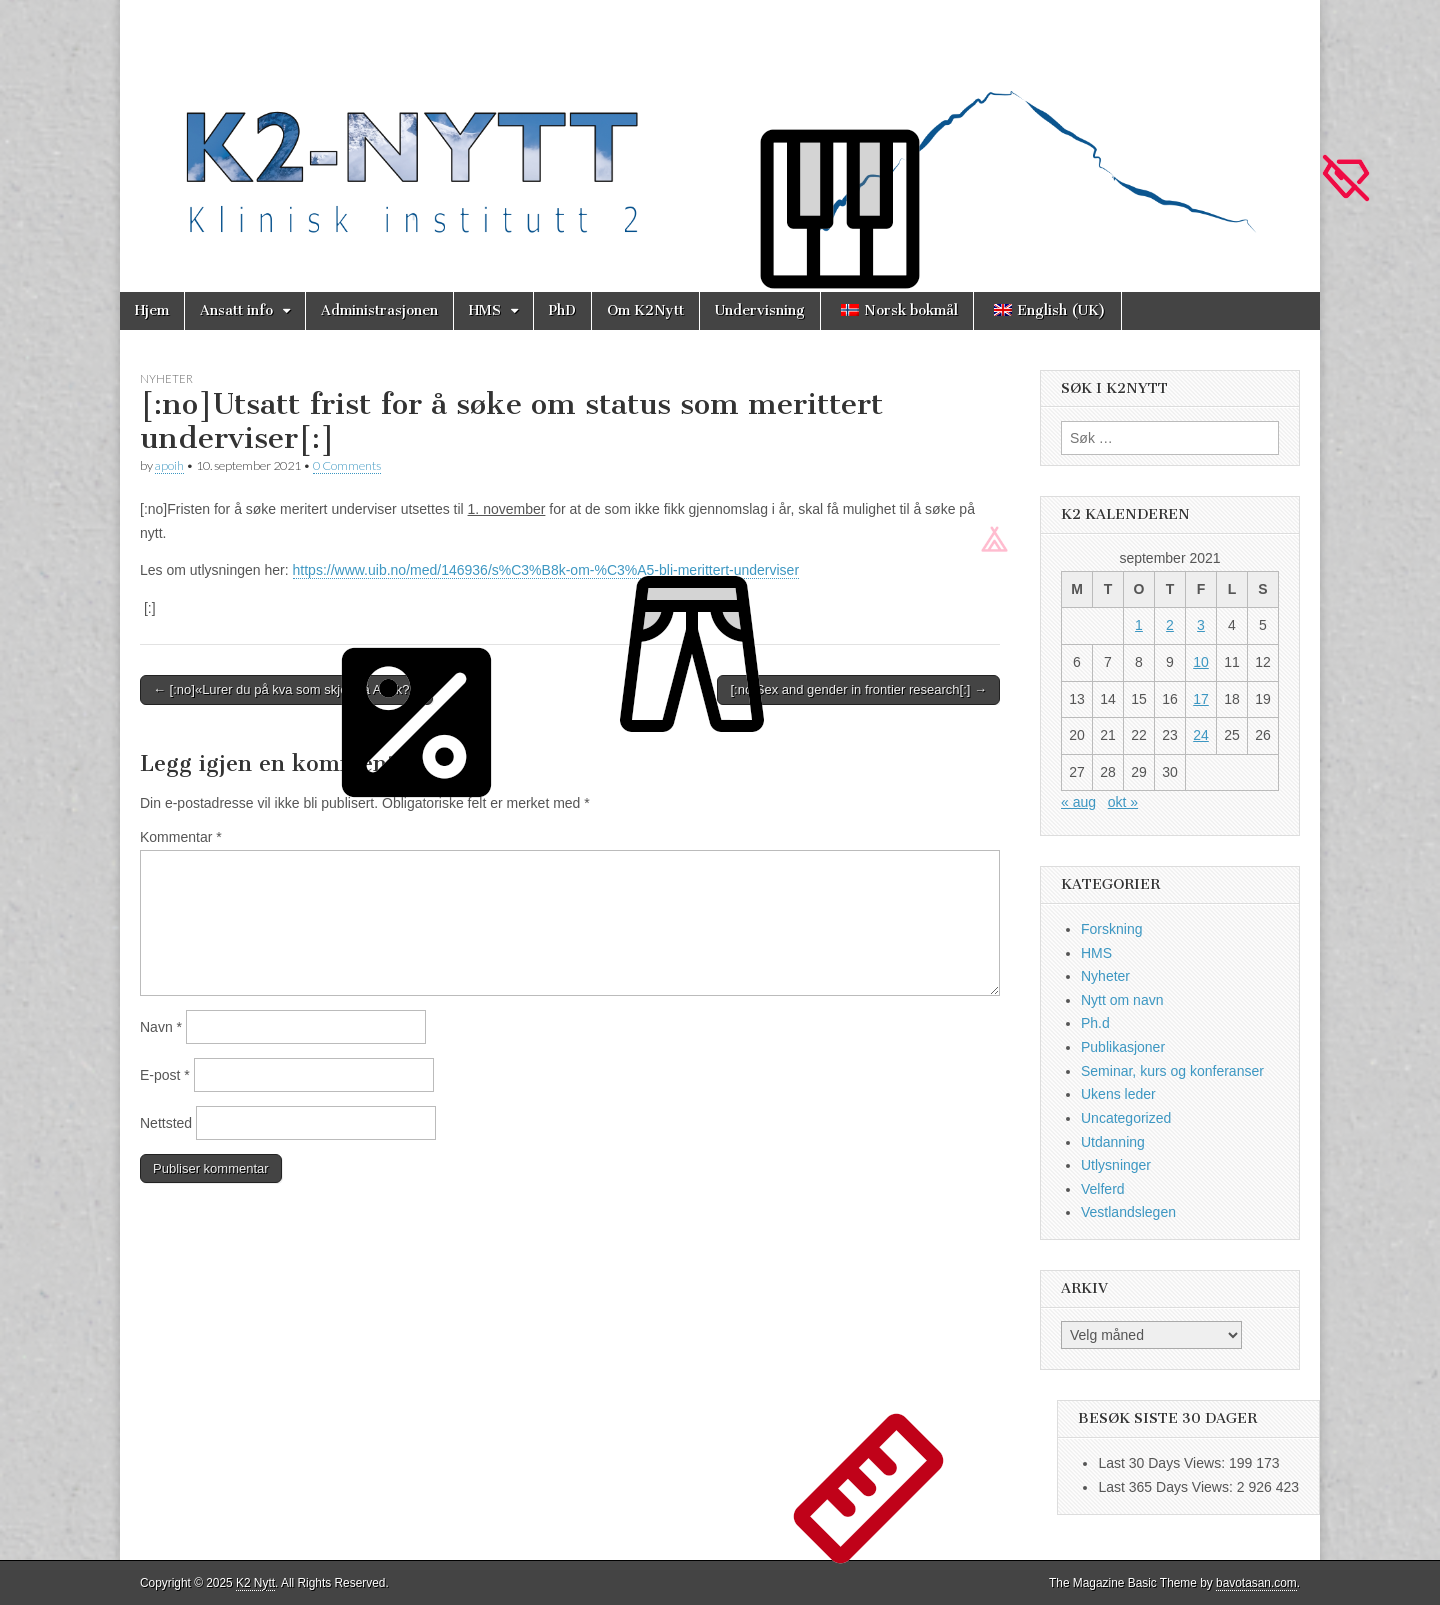  What do you see at coordinates (416, 722) in the screenshot?
I see `view discount or promotional offer` at bounding box center [416, 722].